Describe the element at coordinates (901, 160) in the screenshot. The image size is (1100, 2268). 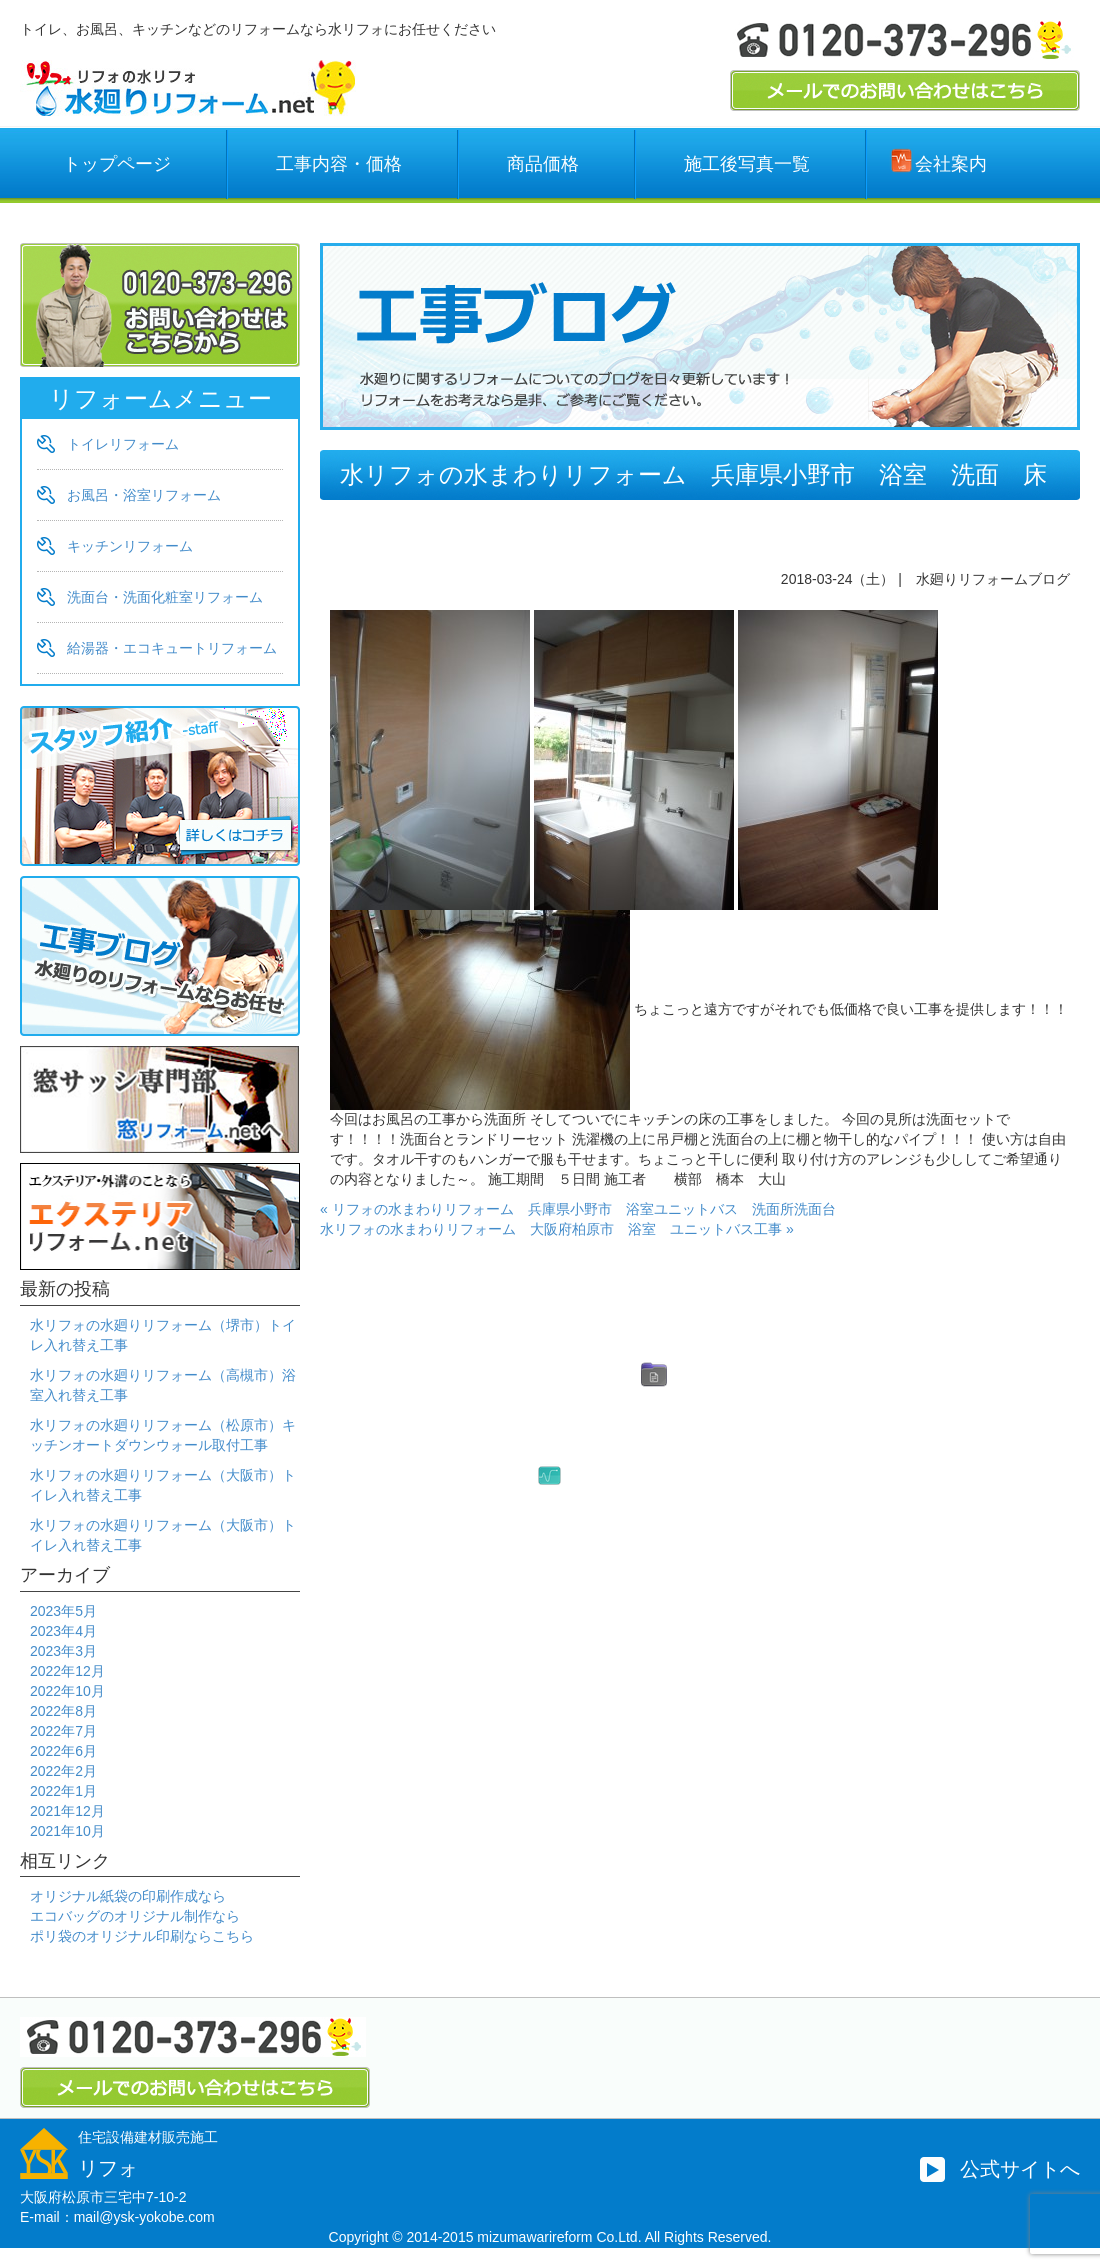
I see `VirtualBox disk image file` at that location.